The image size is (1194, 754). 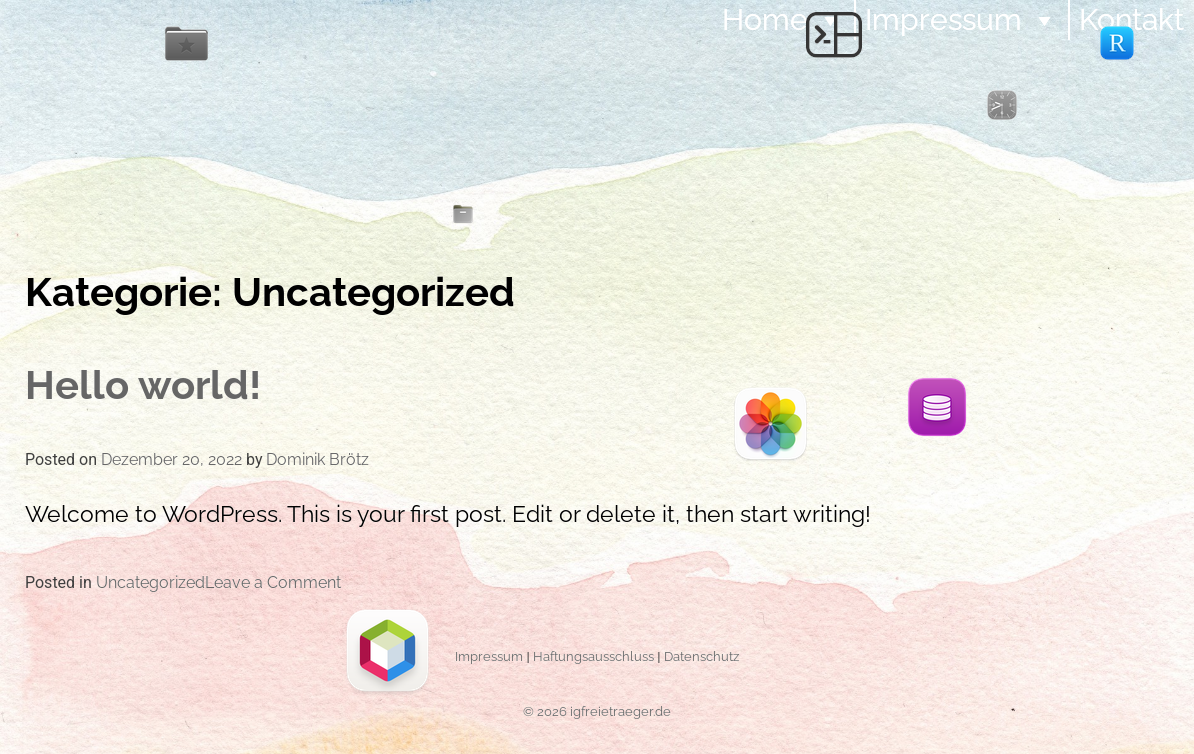 What do you see at coordinates (186, 43) in the screenshot?
I see `open bookmarked or favorite files folder` at bounding box center [186, 43].